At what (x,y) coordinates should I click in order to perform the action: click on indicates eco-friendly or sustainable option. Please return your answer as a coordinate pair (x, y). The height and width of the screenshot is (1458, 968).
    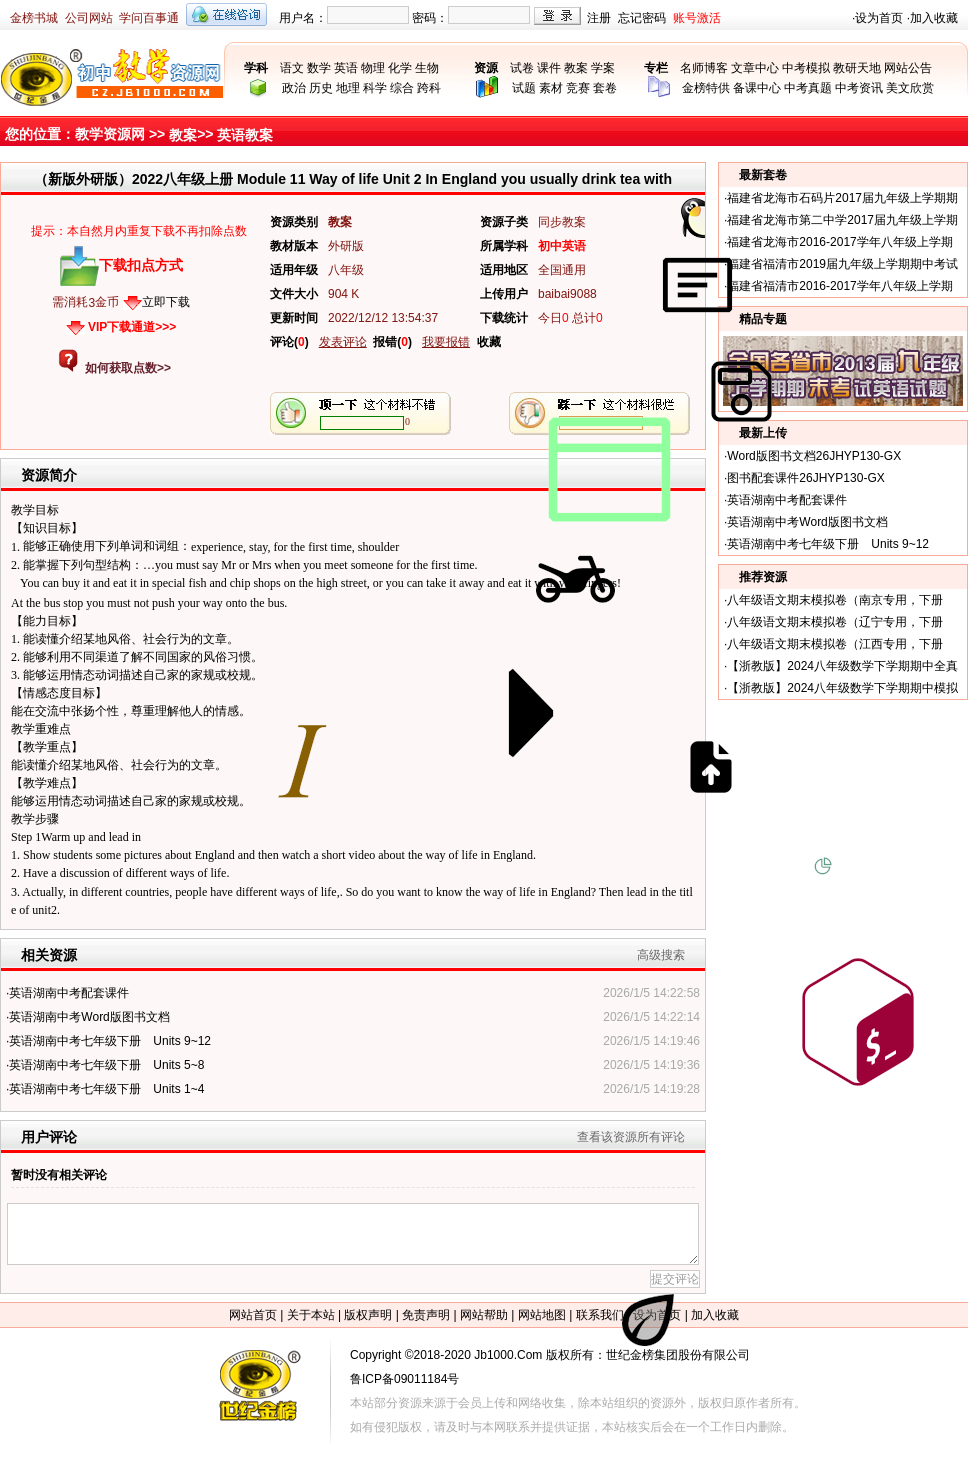
    Looking at the image, I should click on (648, 1320).